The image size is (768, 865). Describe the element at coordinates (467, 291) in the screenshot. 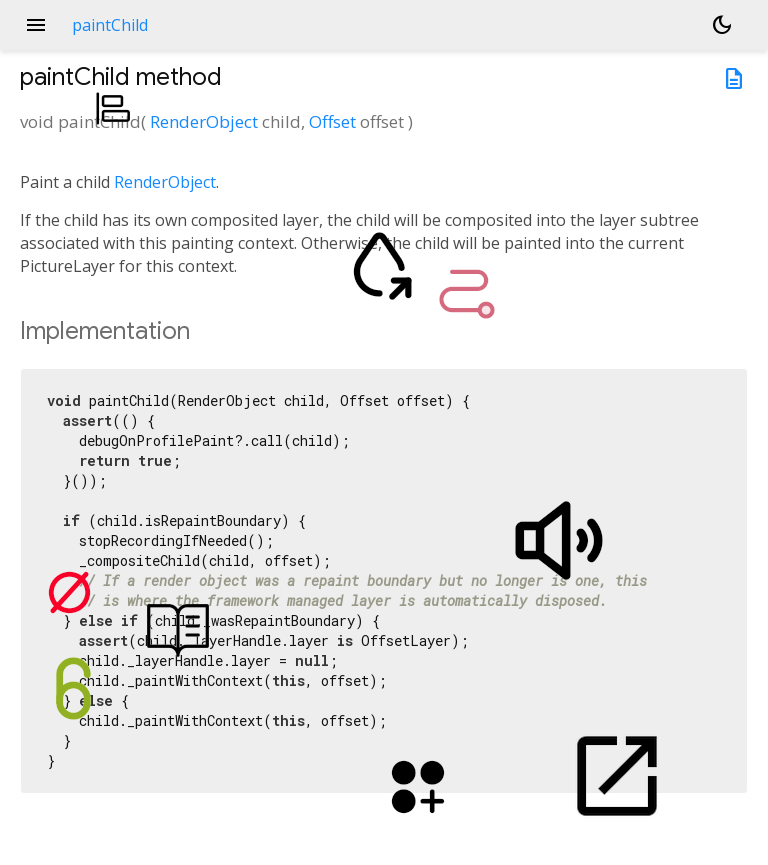

I see `view or edit a custom path` at that location.